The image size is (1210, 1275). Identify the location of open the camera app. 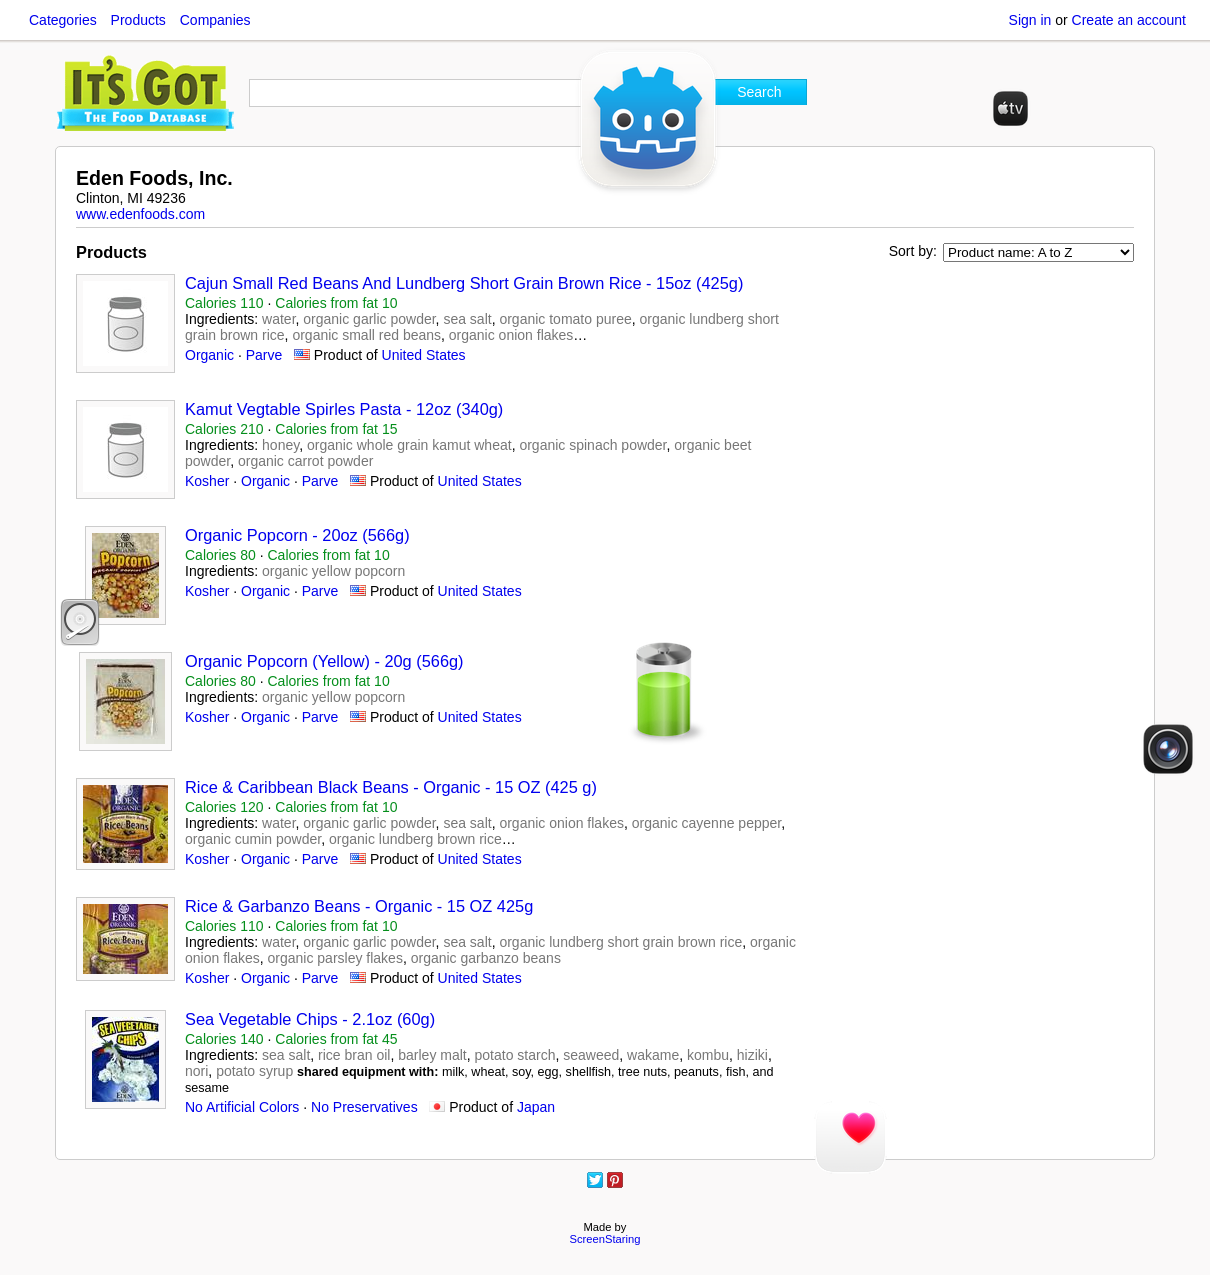
(1168, 749).